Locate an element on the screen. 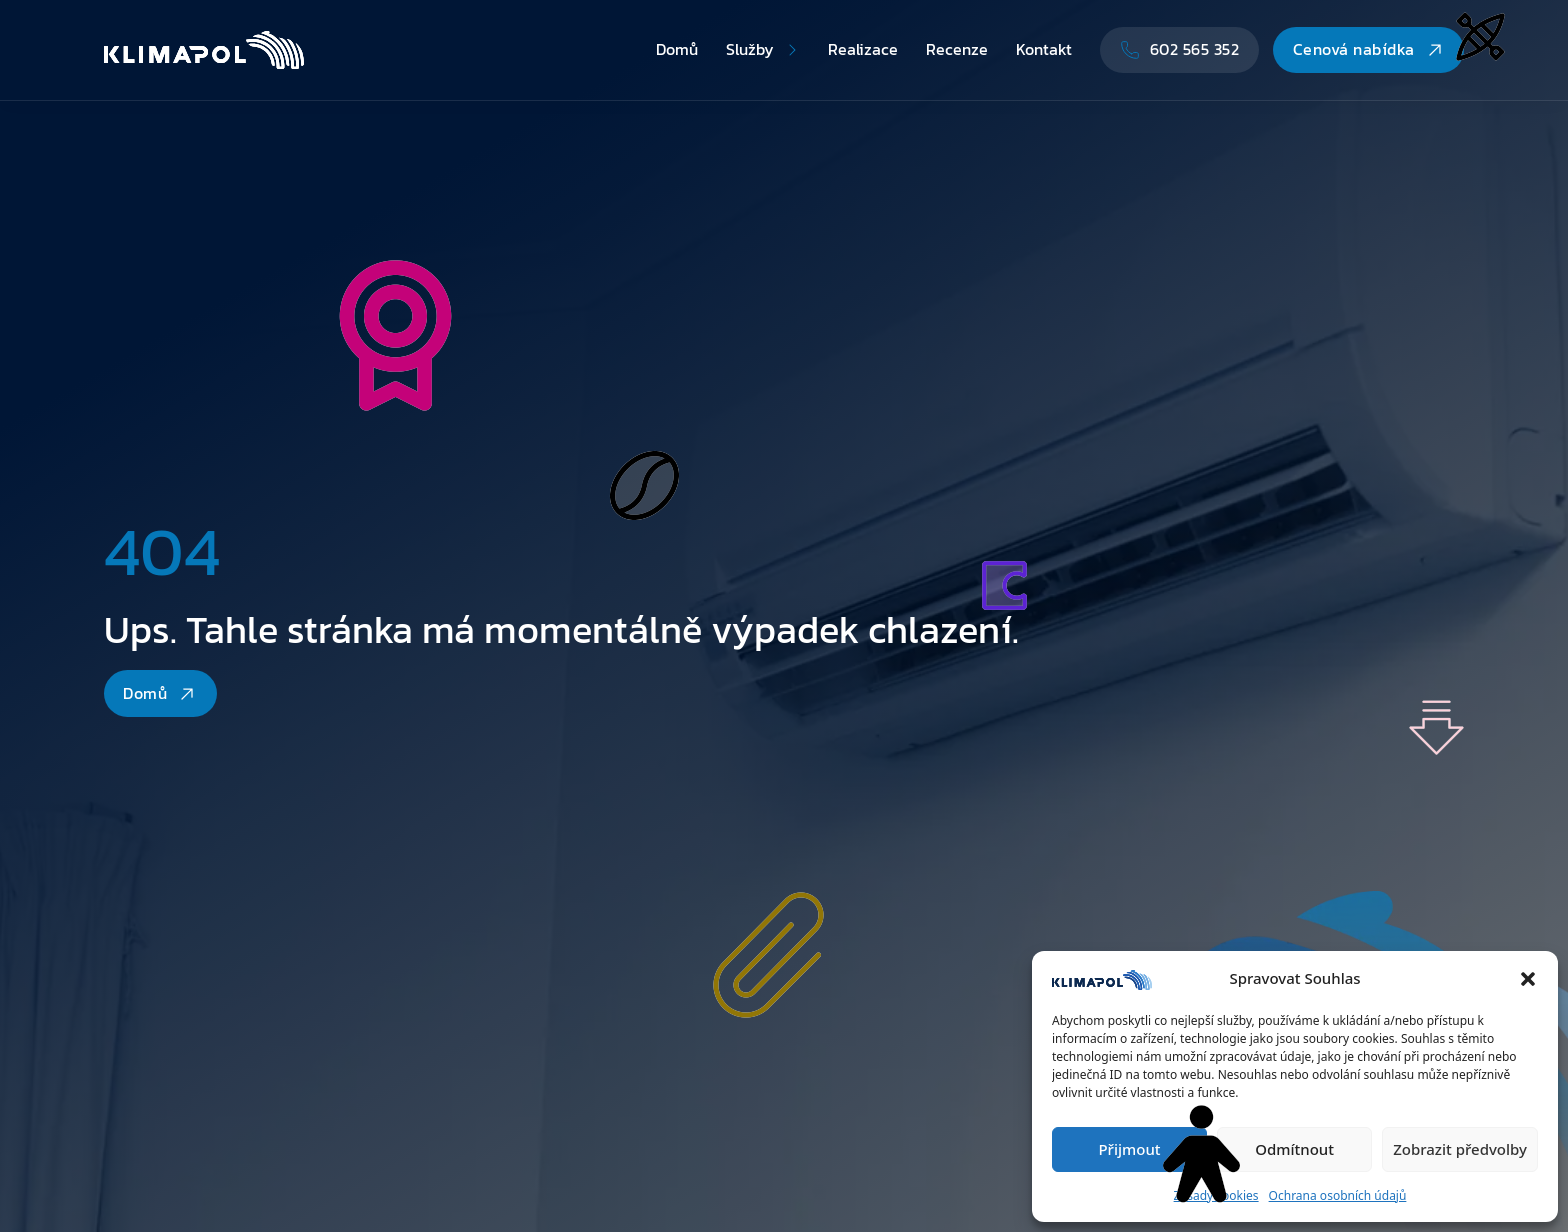 Image resolution: width=1568 pixels, height=1232 pixels. download file or content is located at coordinates (1436, 725).